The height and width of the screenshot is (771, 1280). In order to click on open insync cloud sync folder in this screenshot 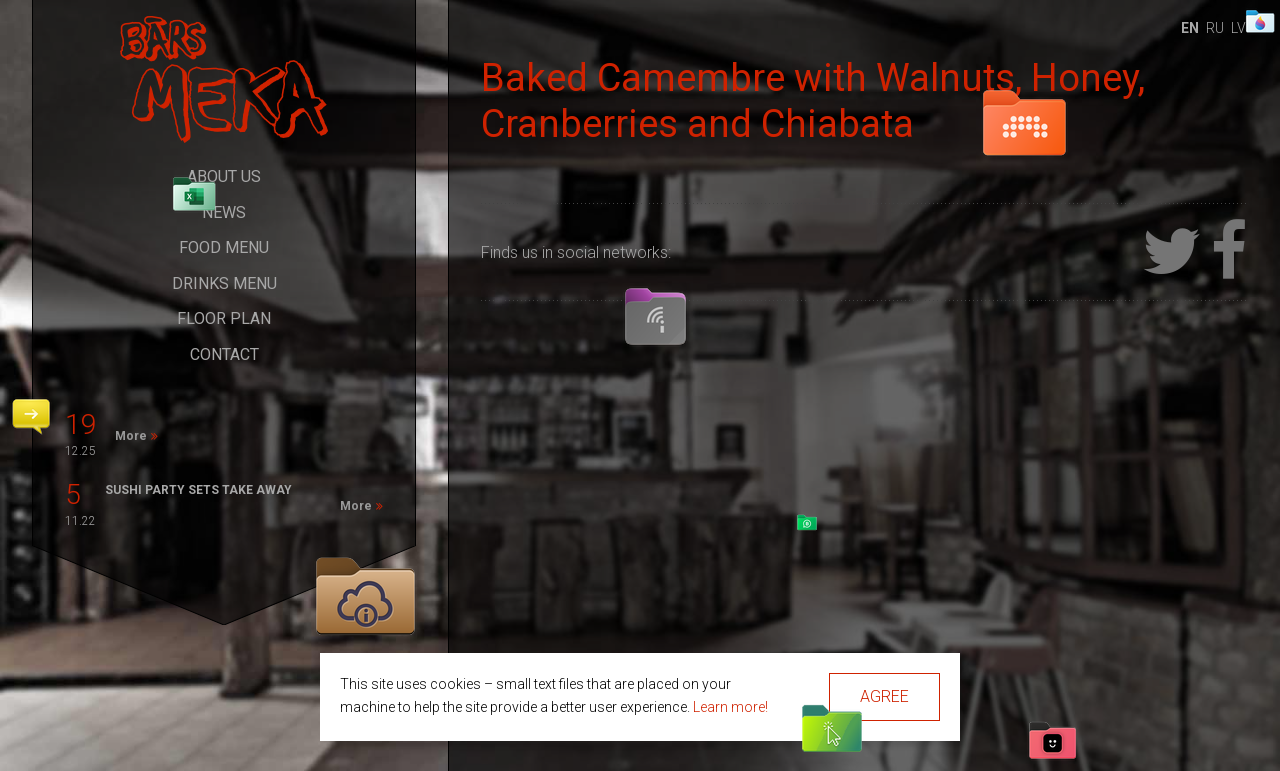, I will do `click(655, 316)`.